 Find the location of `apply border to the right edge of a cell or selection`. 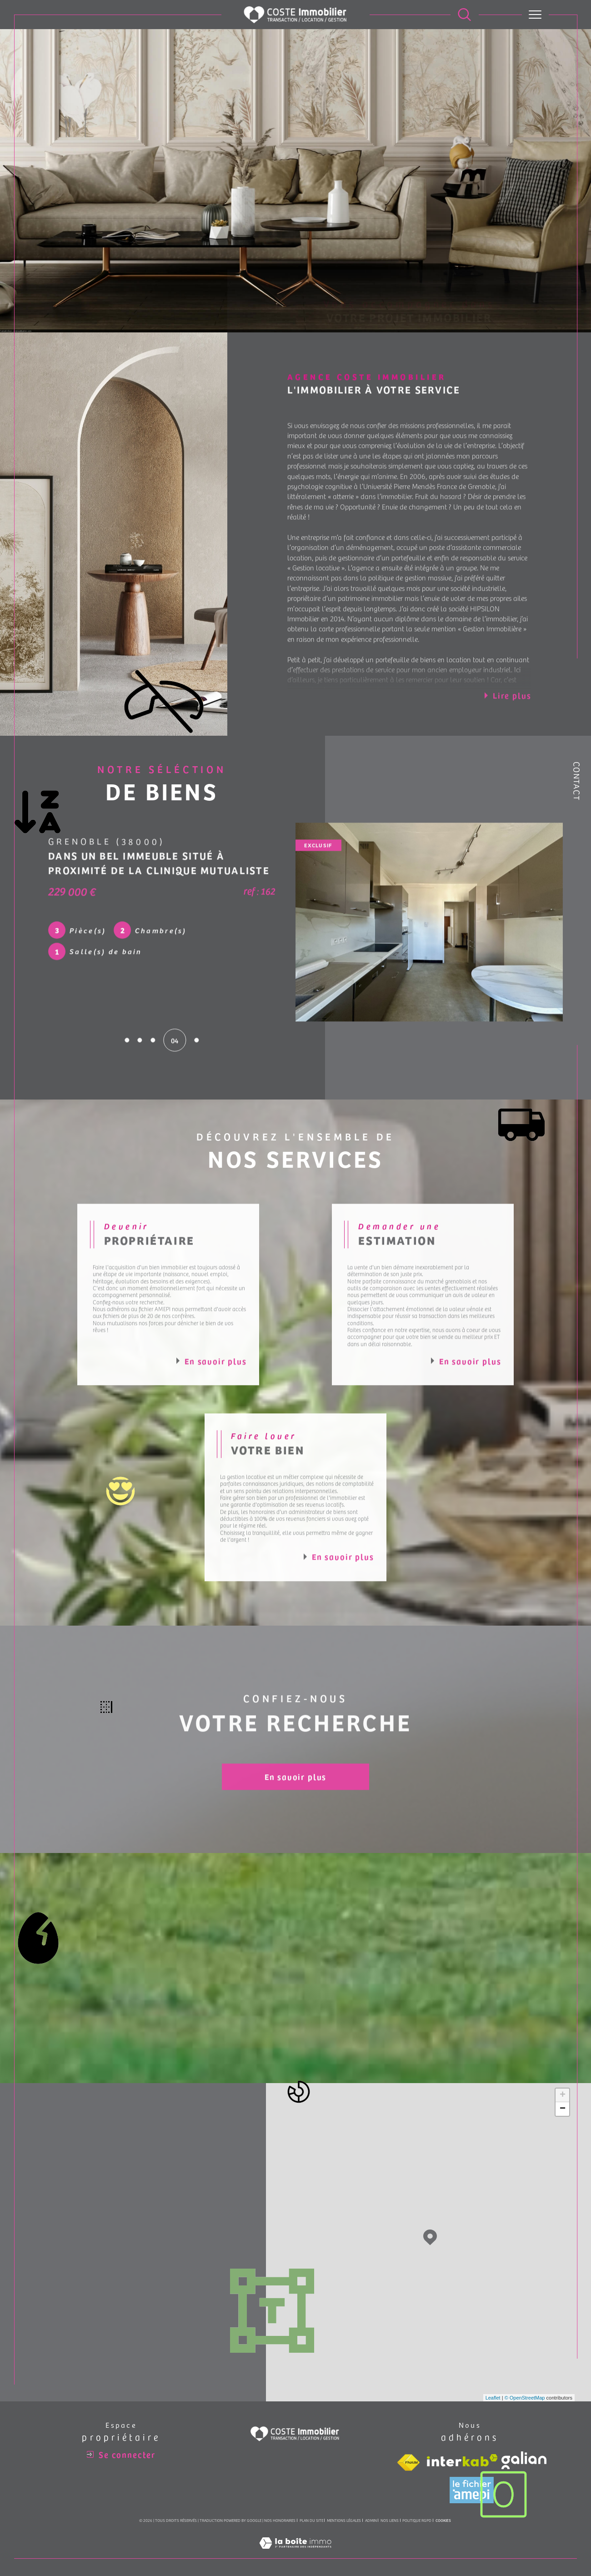

apply border to the right edge of a cell or selection is located at coordinates (106, 1707).